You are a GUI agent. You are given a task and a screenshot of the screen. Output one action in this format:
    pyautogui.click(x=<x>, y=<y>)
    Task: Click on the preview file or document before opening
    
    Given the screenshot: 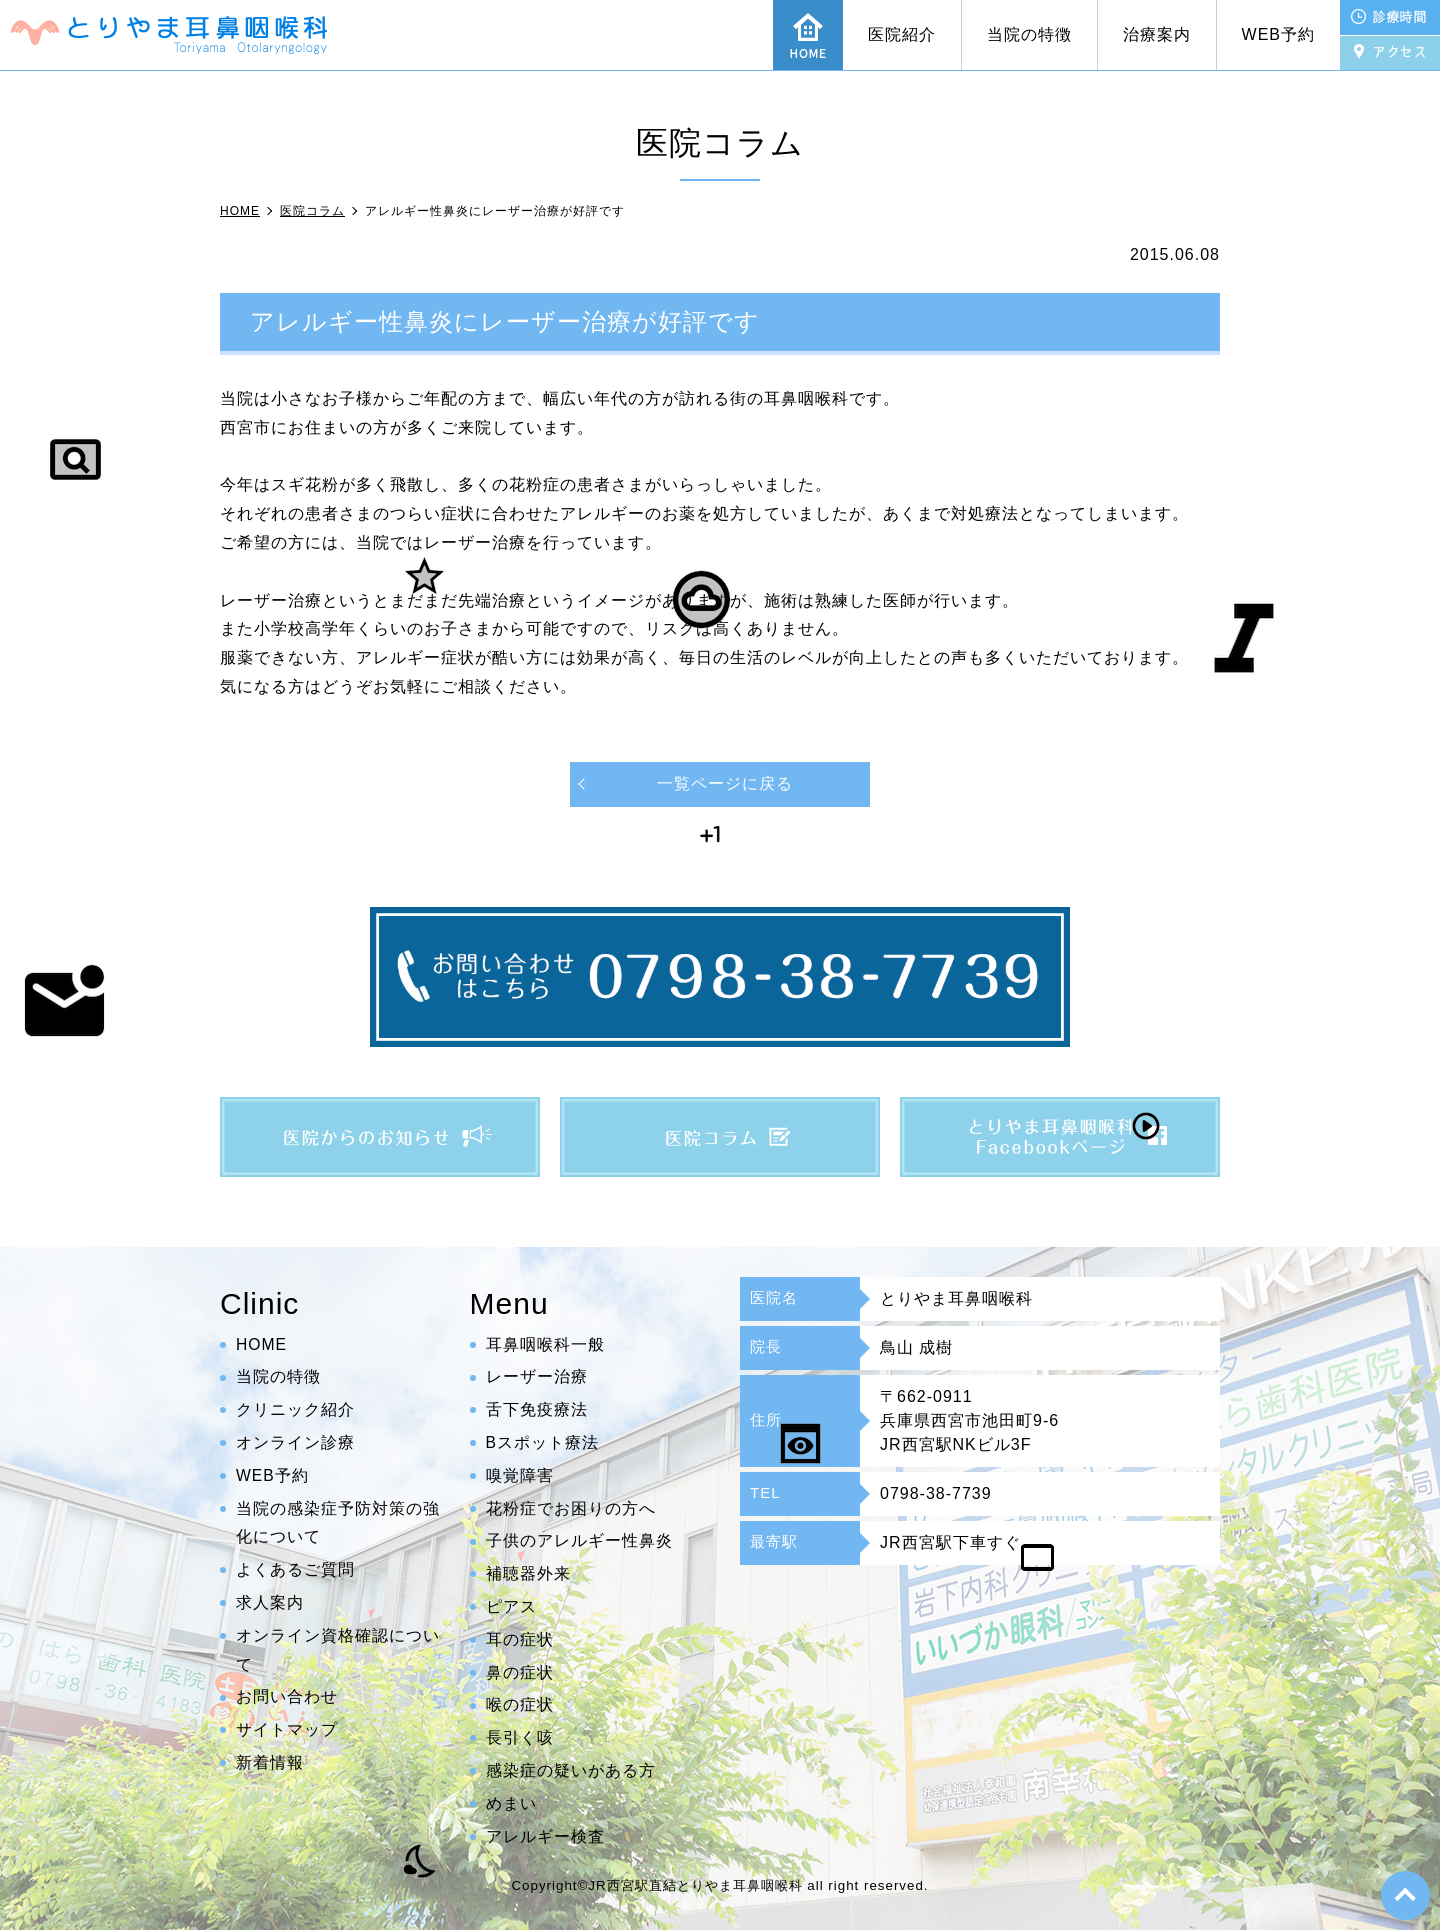 What is the action you would take?
    pyautogui.click(x=800, y=1443)
    